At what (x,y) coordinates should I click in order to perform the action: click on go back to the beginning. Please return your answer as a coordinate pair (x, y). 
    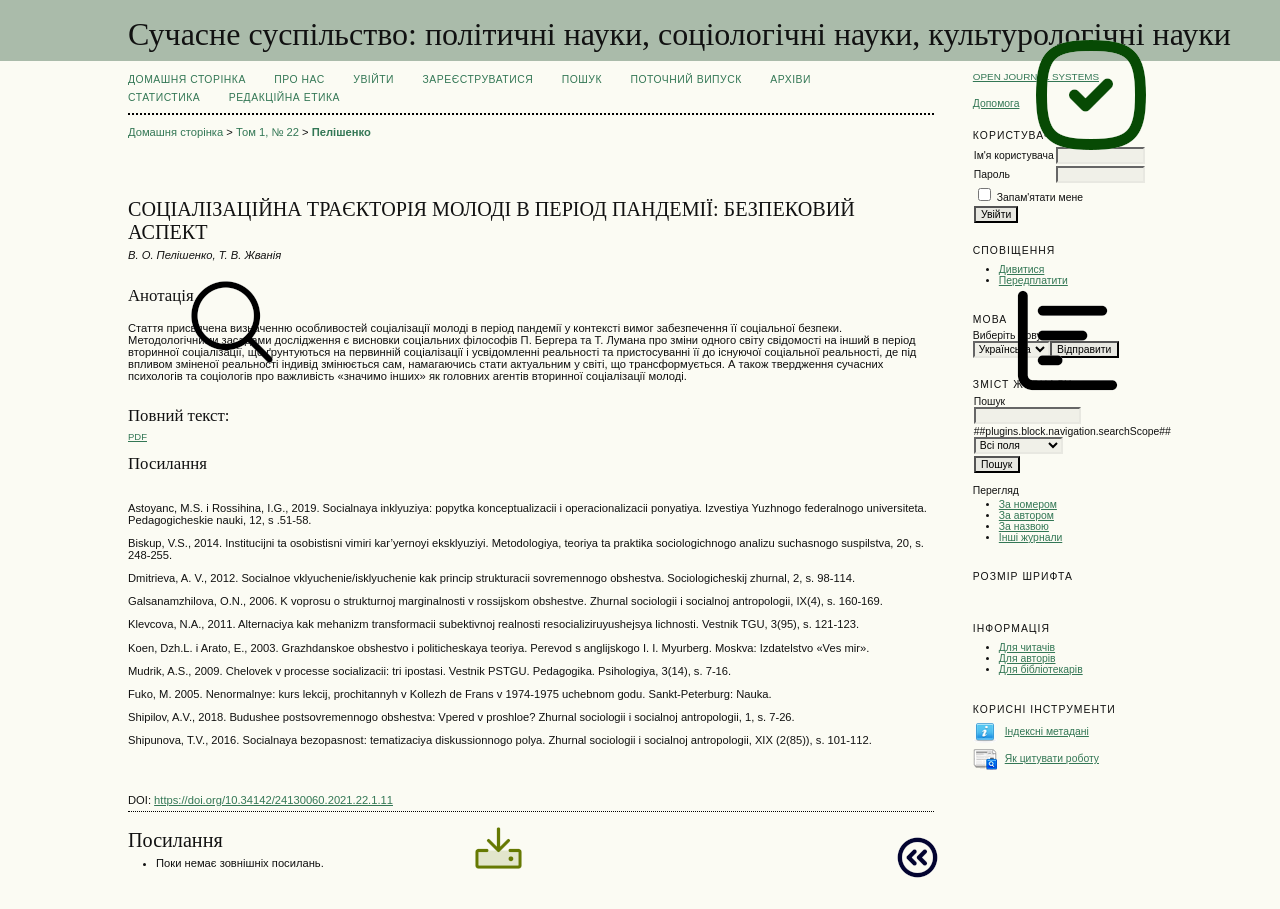
    Looking at the image, I should click on (917, 857).